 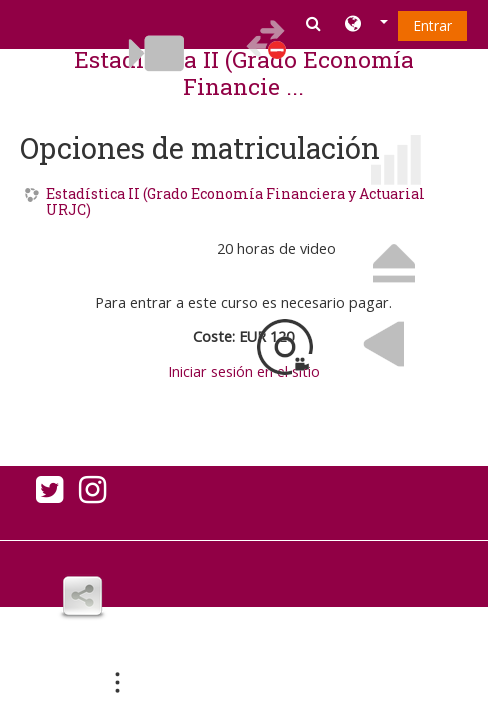 What do you see at coordinates (117, 682) in the screenshot?
I see `access more options or settings` at bounding box center [117, 682].